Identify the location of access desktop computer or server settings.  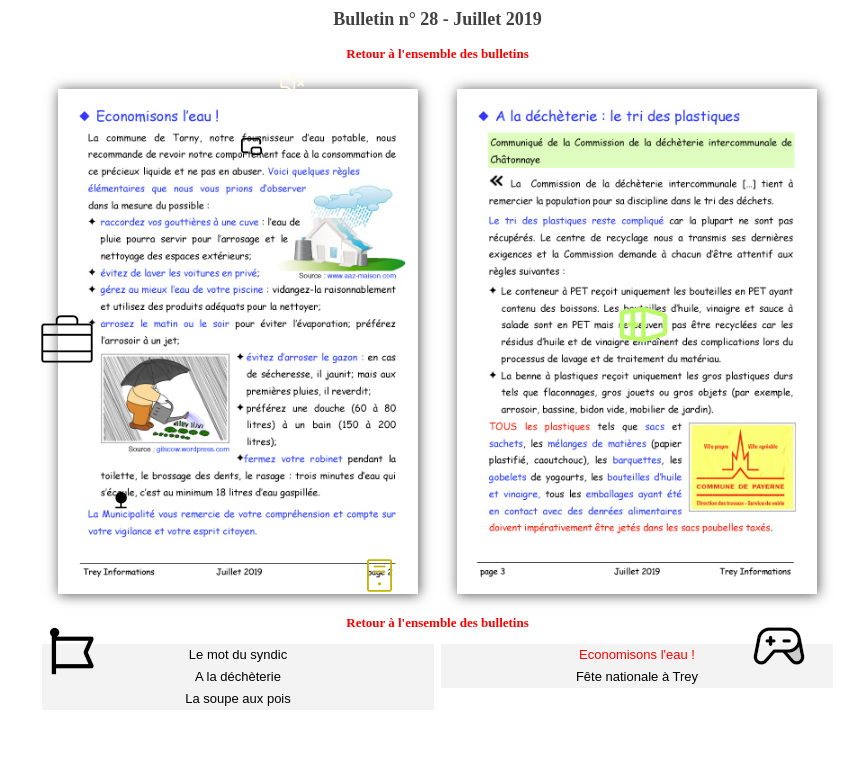
(379, 575).